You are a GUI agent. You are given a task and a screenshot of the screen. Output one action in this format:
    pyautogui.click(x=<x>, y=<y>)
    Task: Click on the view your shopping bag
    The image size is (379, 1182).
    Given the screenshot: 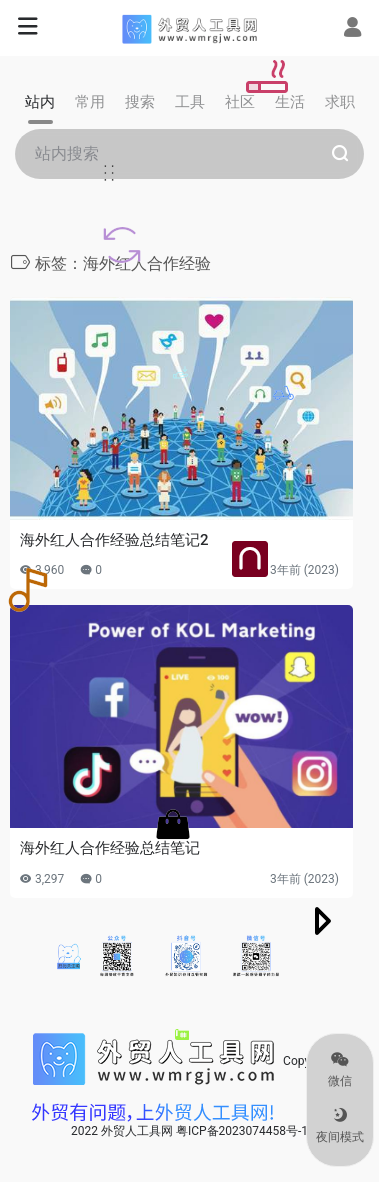 What is the action you would take?
    pyautogui.click(x=173, y=826)
    